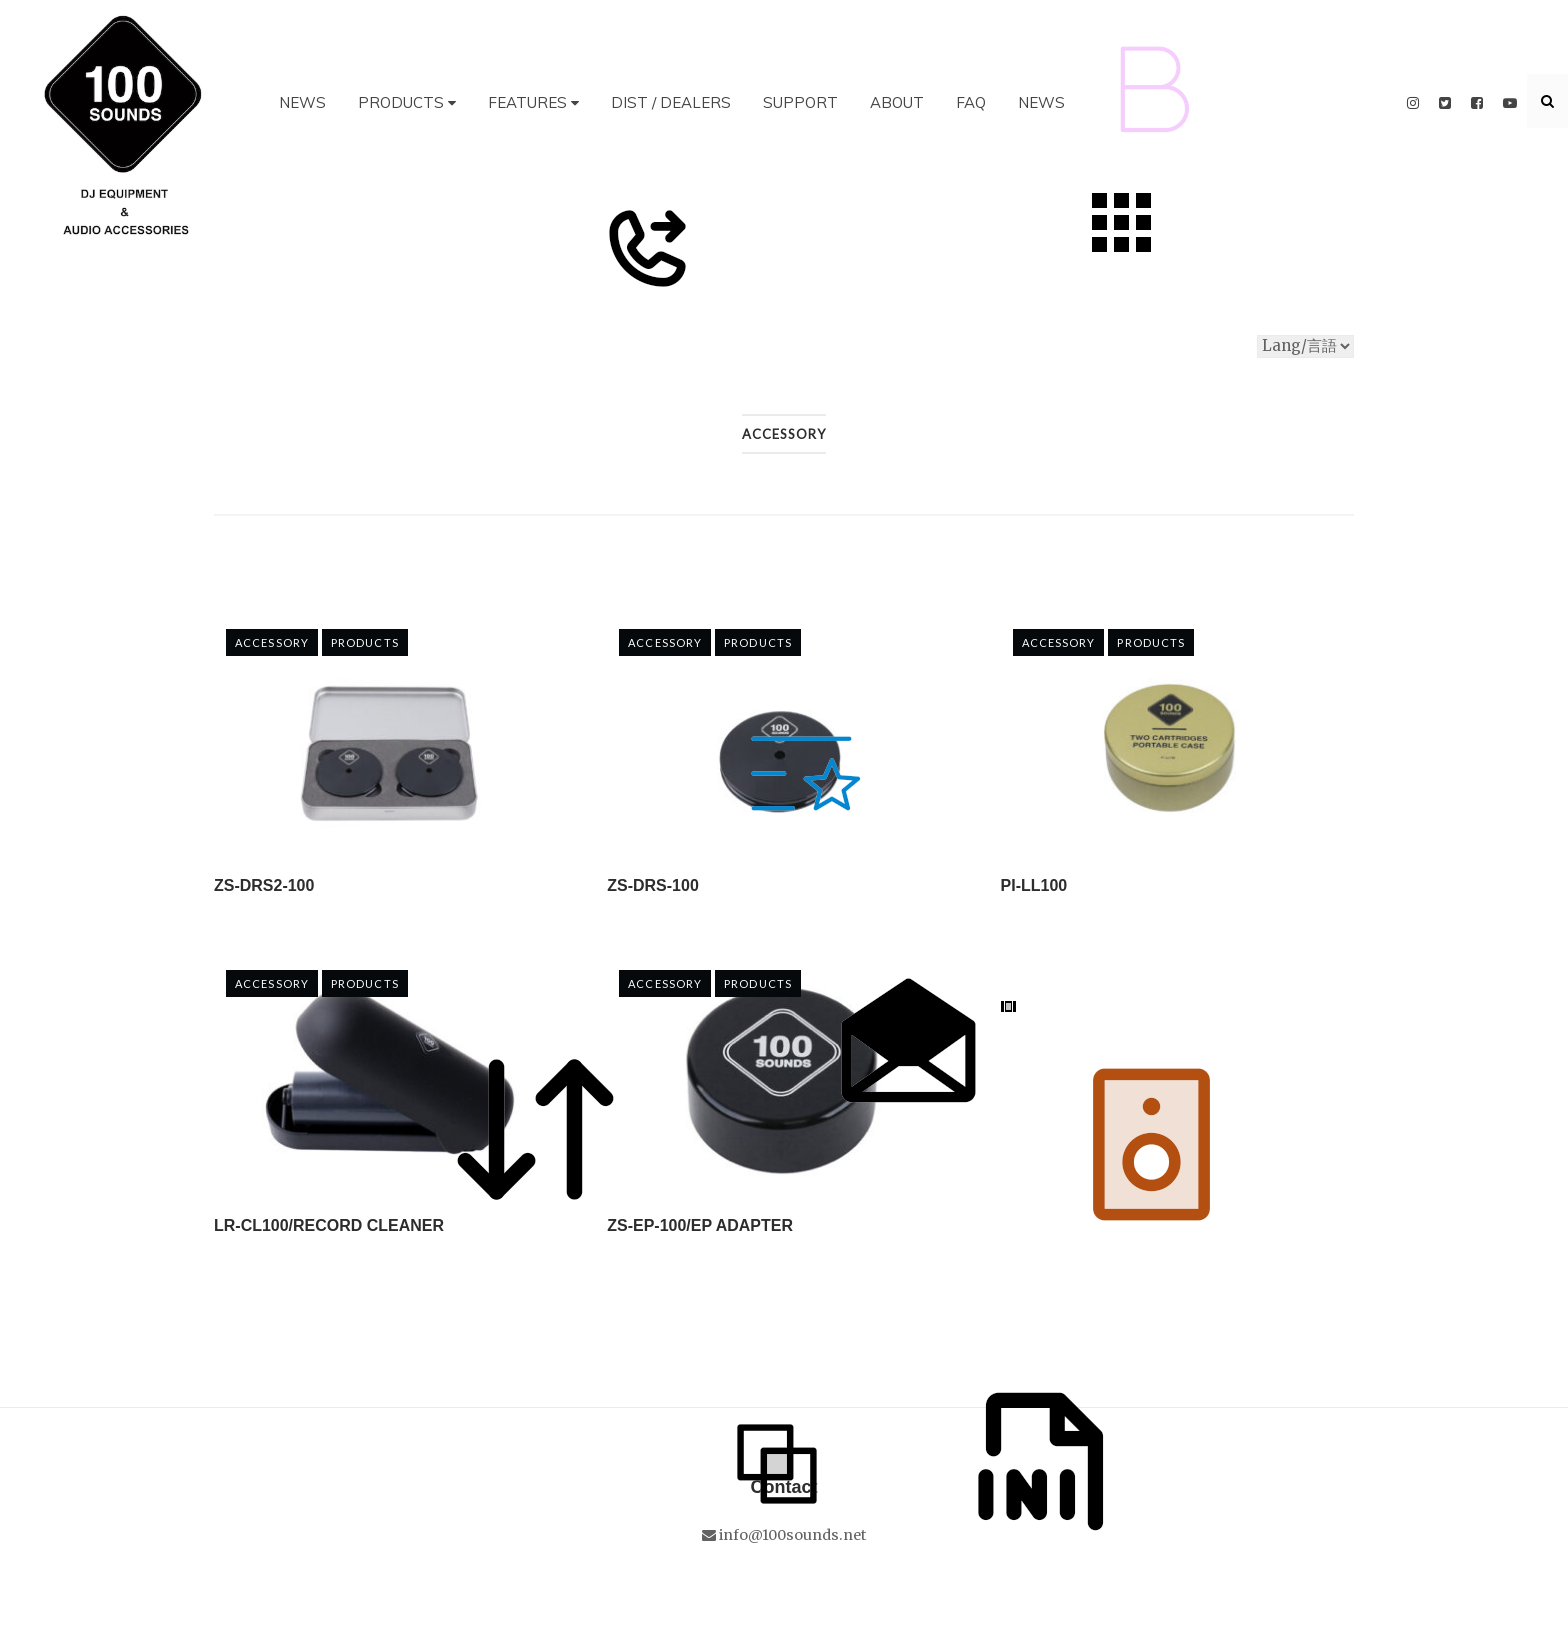 This screenshot has height=1643, width=1568. I want to click on adjust speaker or audio output settings, so click(1151, 1144).